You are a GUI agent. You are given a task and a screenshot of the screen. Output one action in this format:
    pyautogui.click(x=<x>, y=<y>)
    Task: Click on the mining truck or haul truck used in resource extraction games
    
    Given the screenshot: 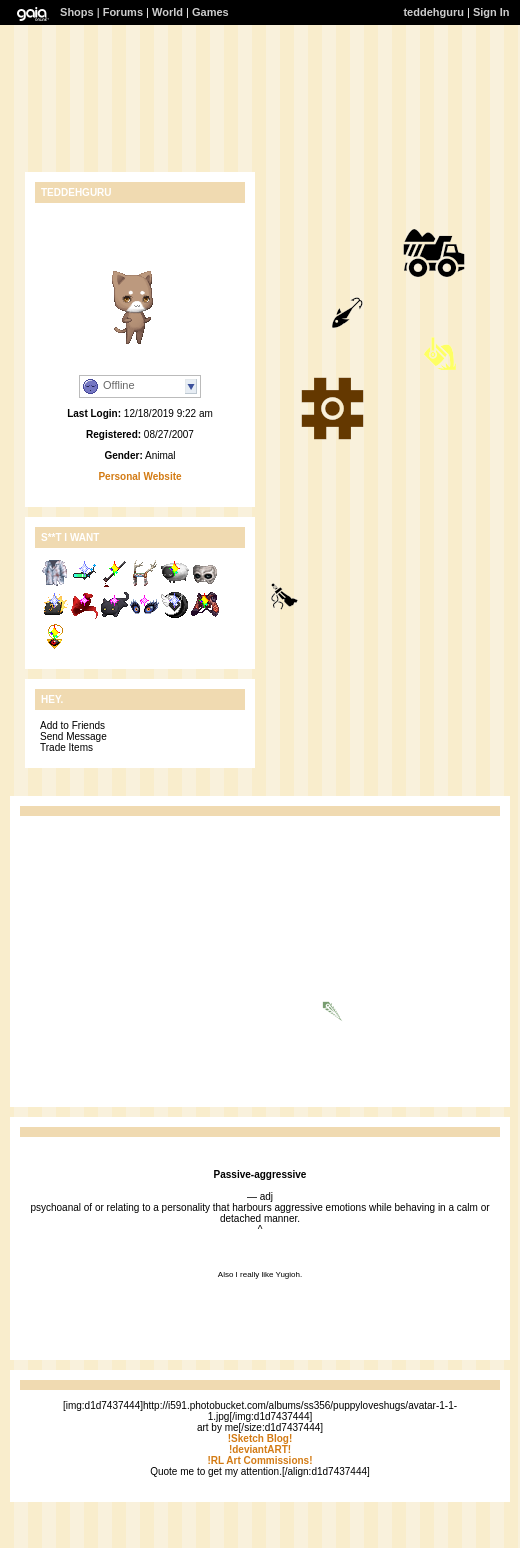 What is the action you would take?
    pyautogui.click(x=434, y=253)
    